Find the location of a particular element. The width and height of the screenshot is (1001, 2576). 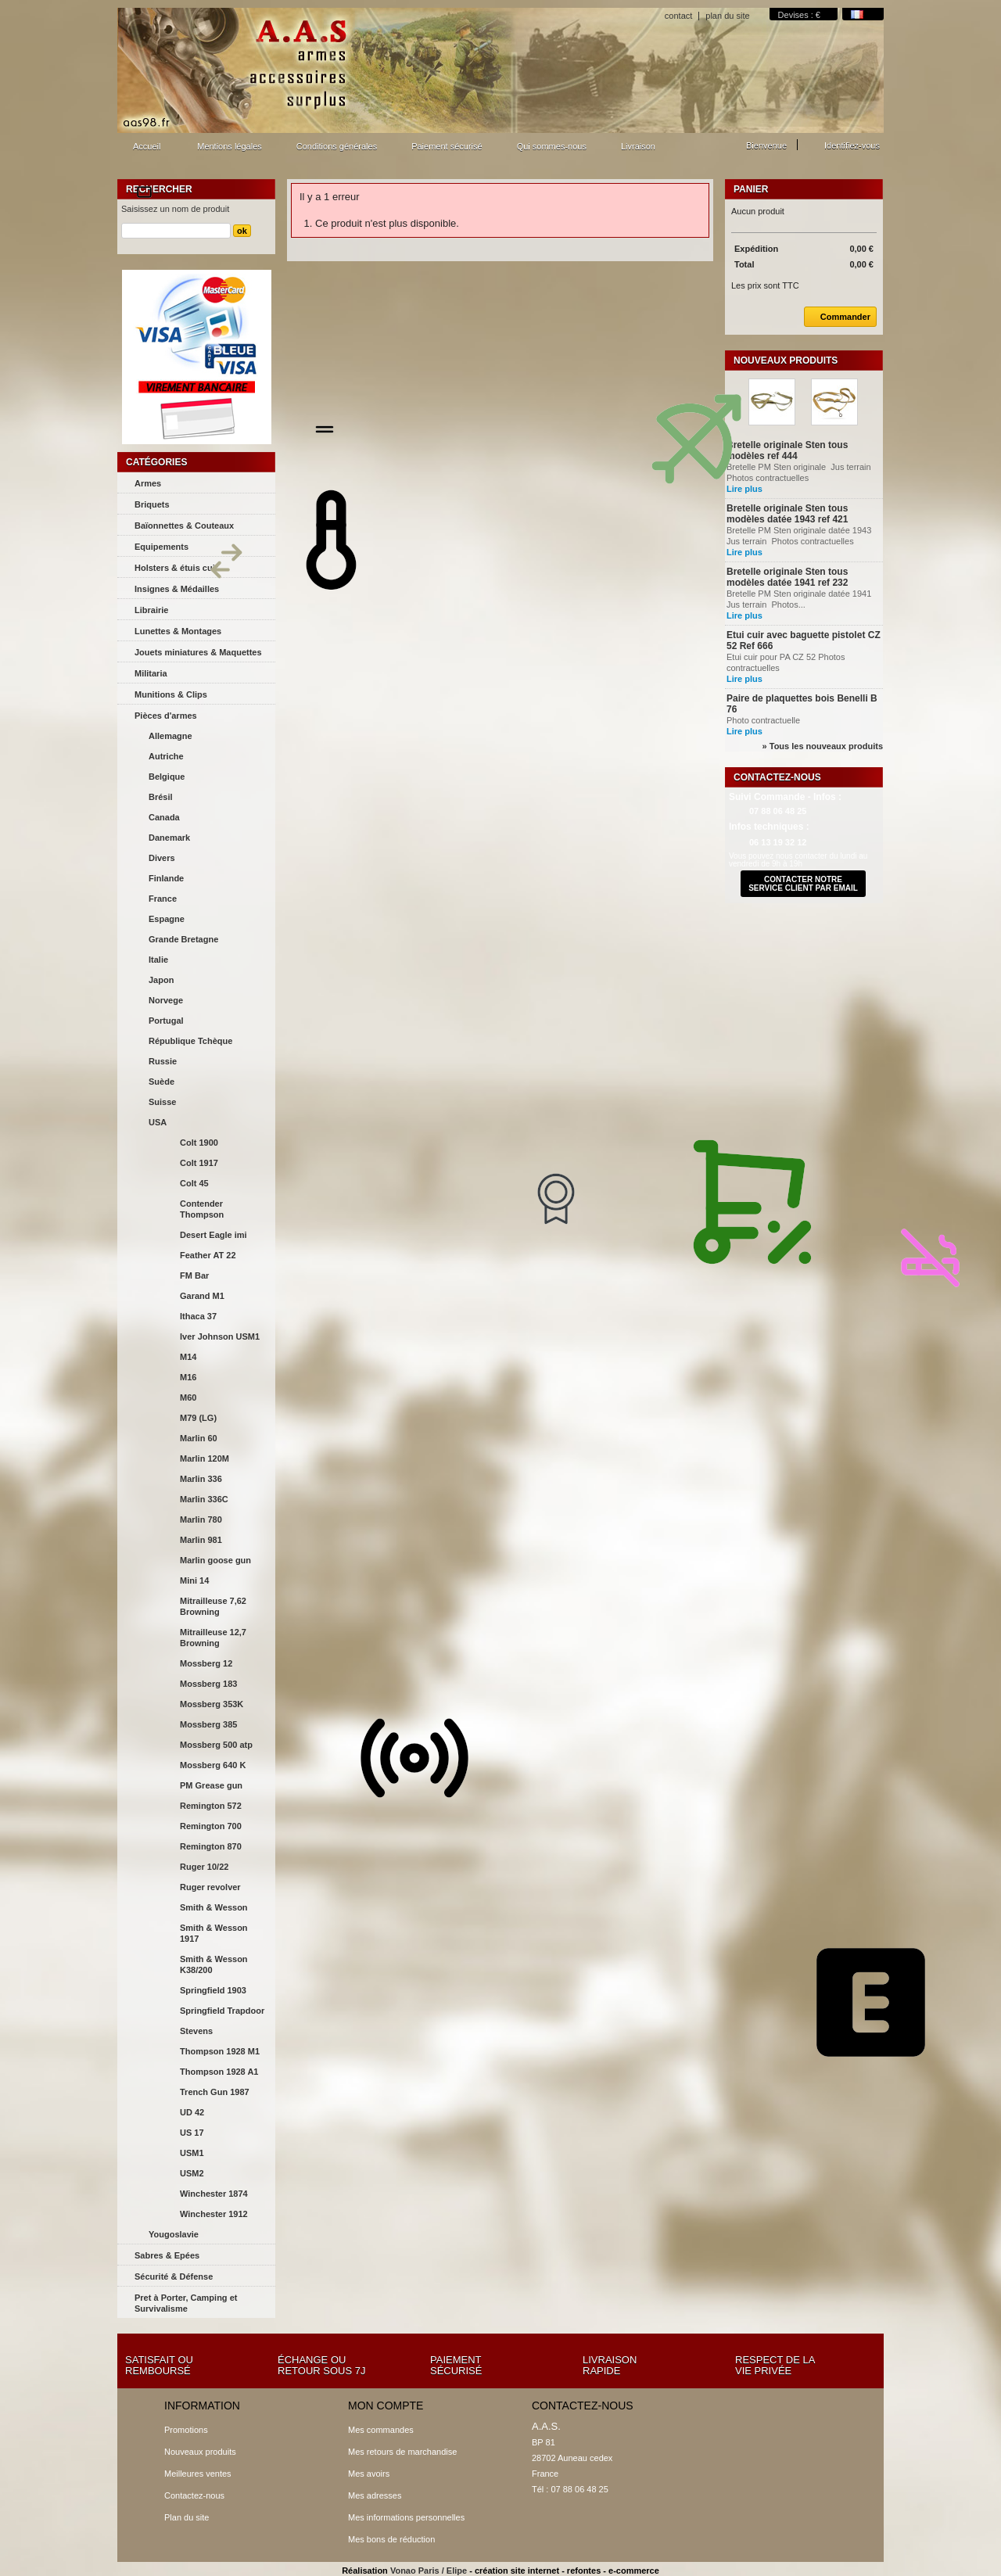

indicates a no smoking zone is located at coordinates (930, 1258).